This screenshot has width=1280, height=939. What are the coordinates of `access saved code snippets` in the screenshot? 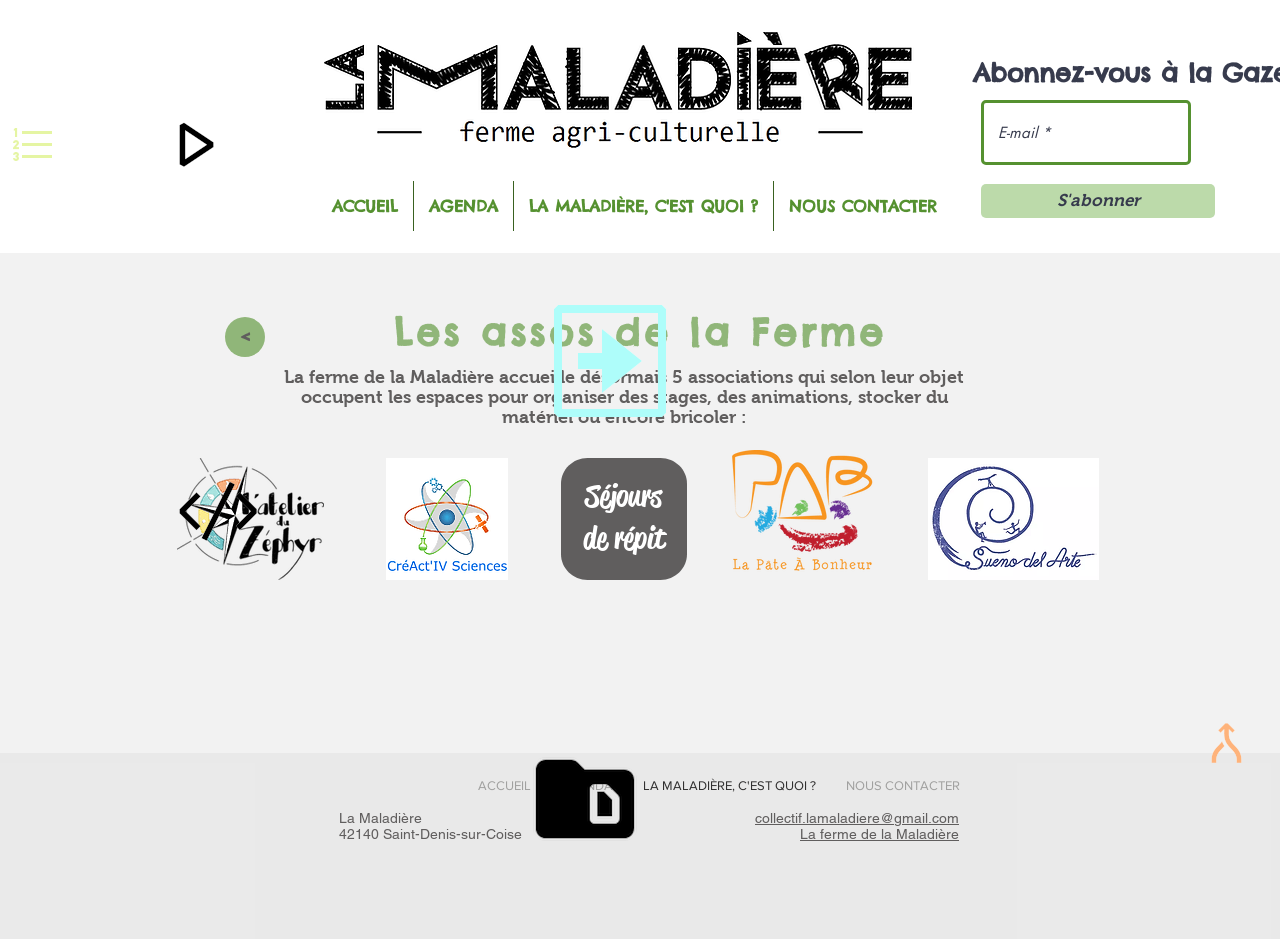 It's located at (585, 799).